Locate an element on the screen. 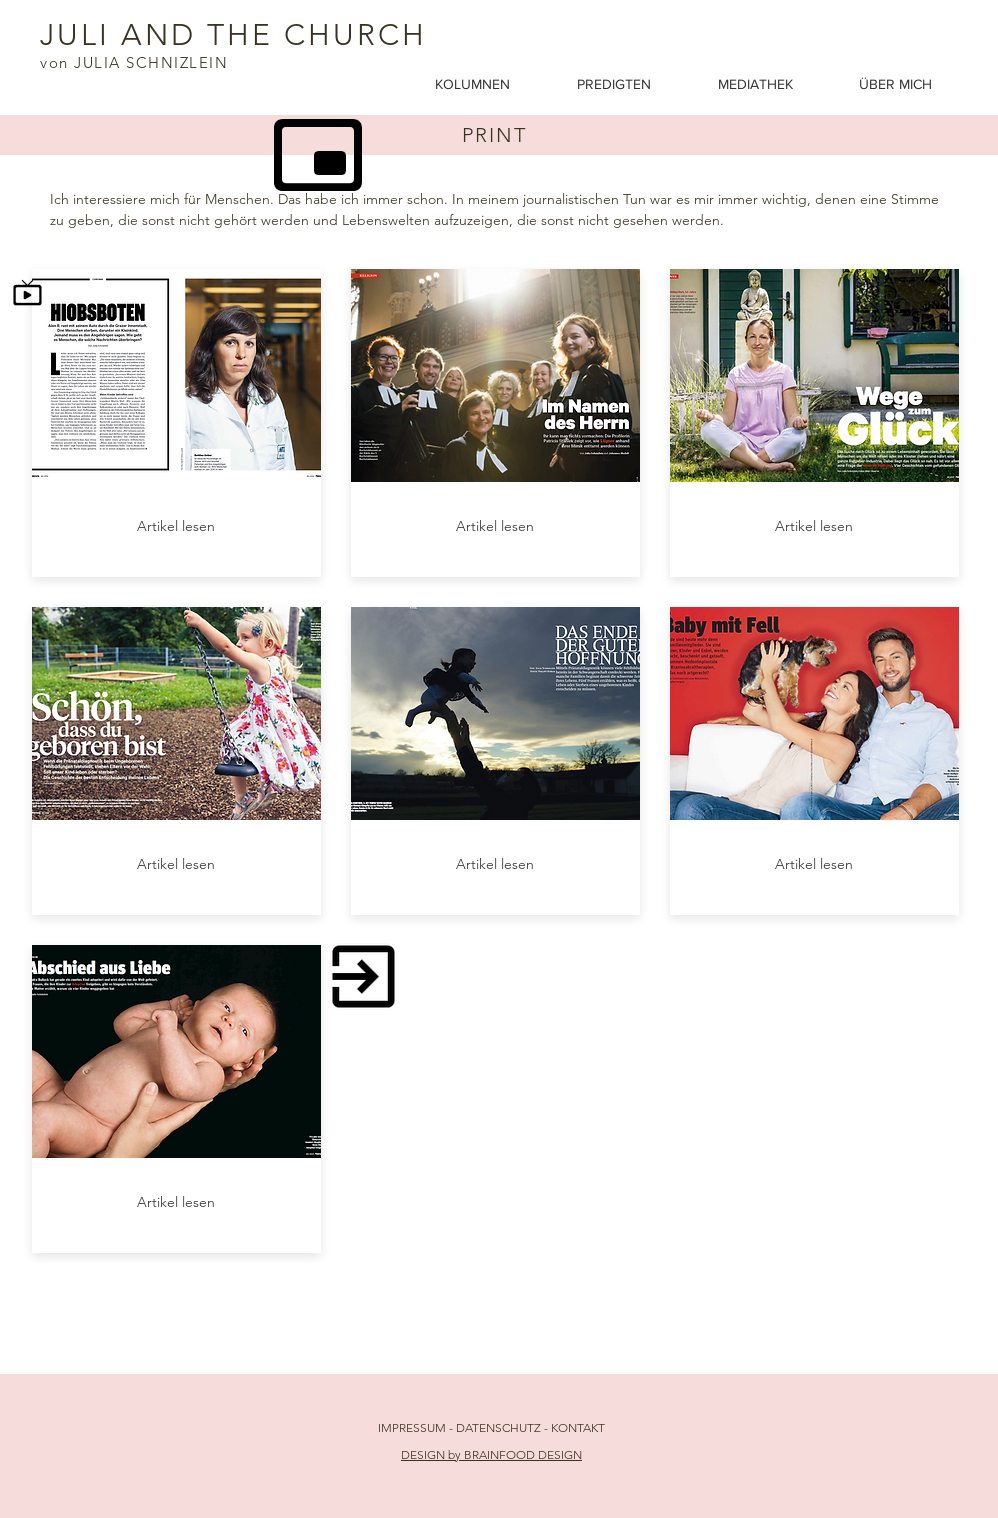  log out of the current session is located at coordinates (363, 976).